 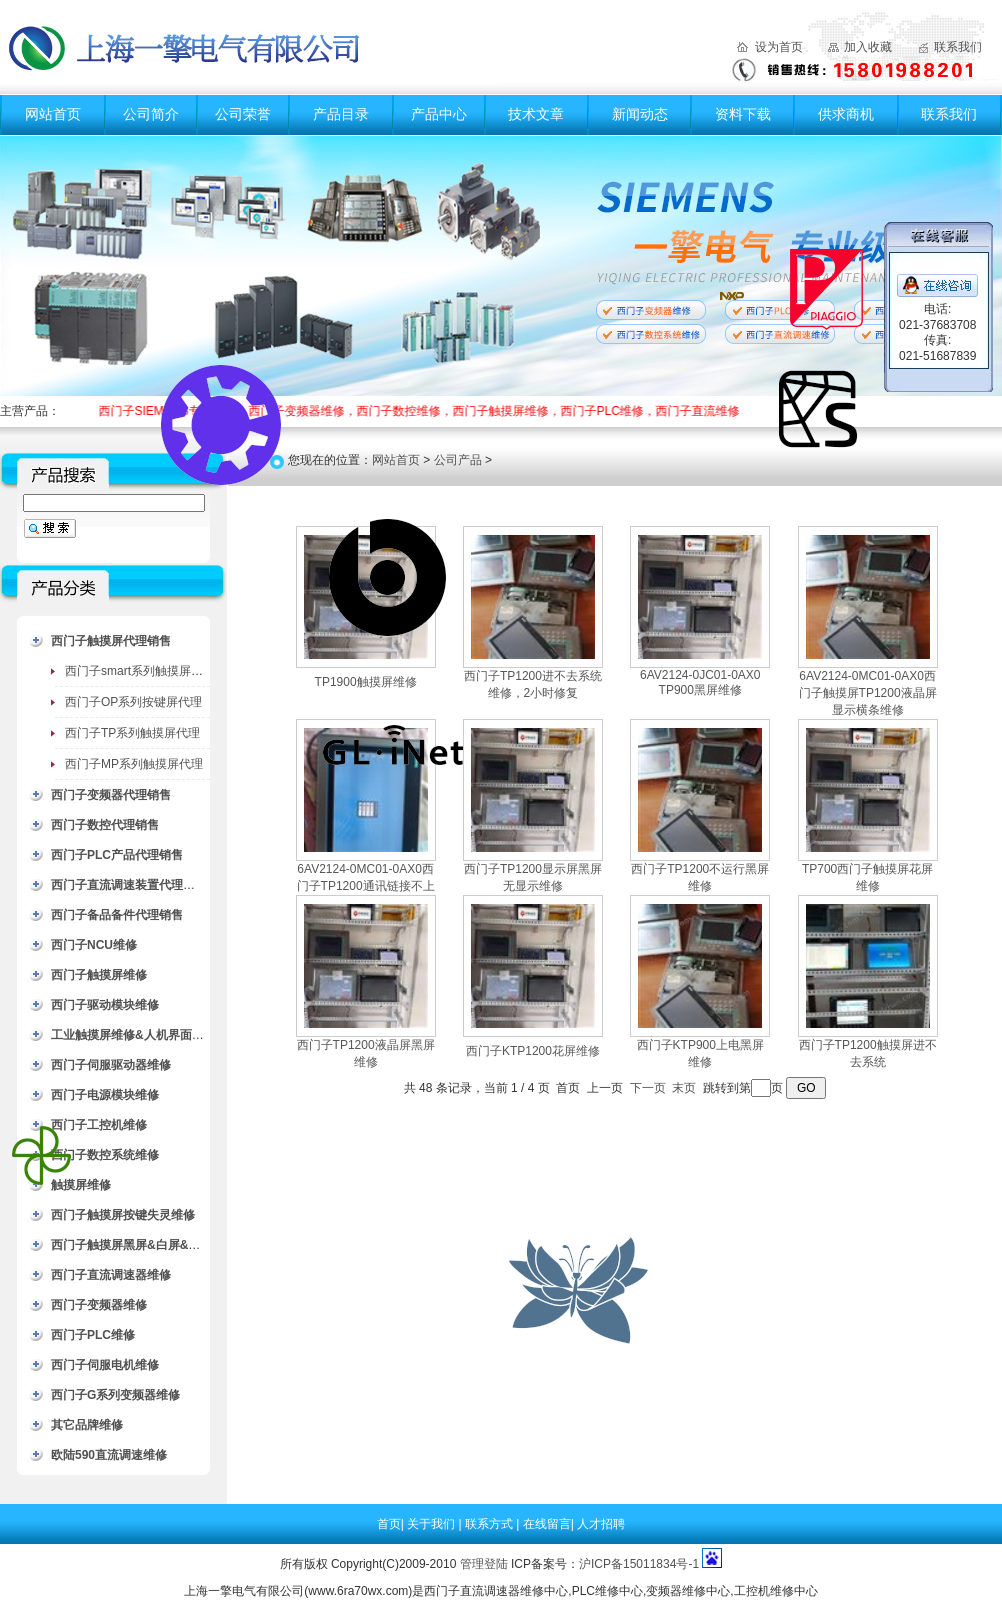 What do you see at coordinates (387, 577) in the screenshot?
I see `open the Beats by Dre app` at bounding box center [387, 577].